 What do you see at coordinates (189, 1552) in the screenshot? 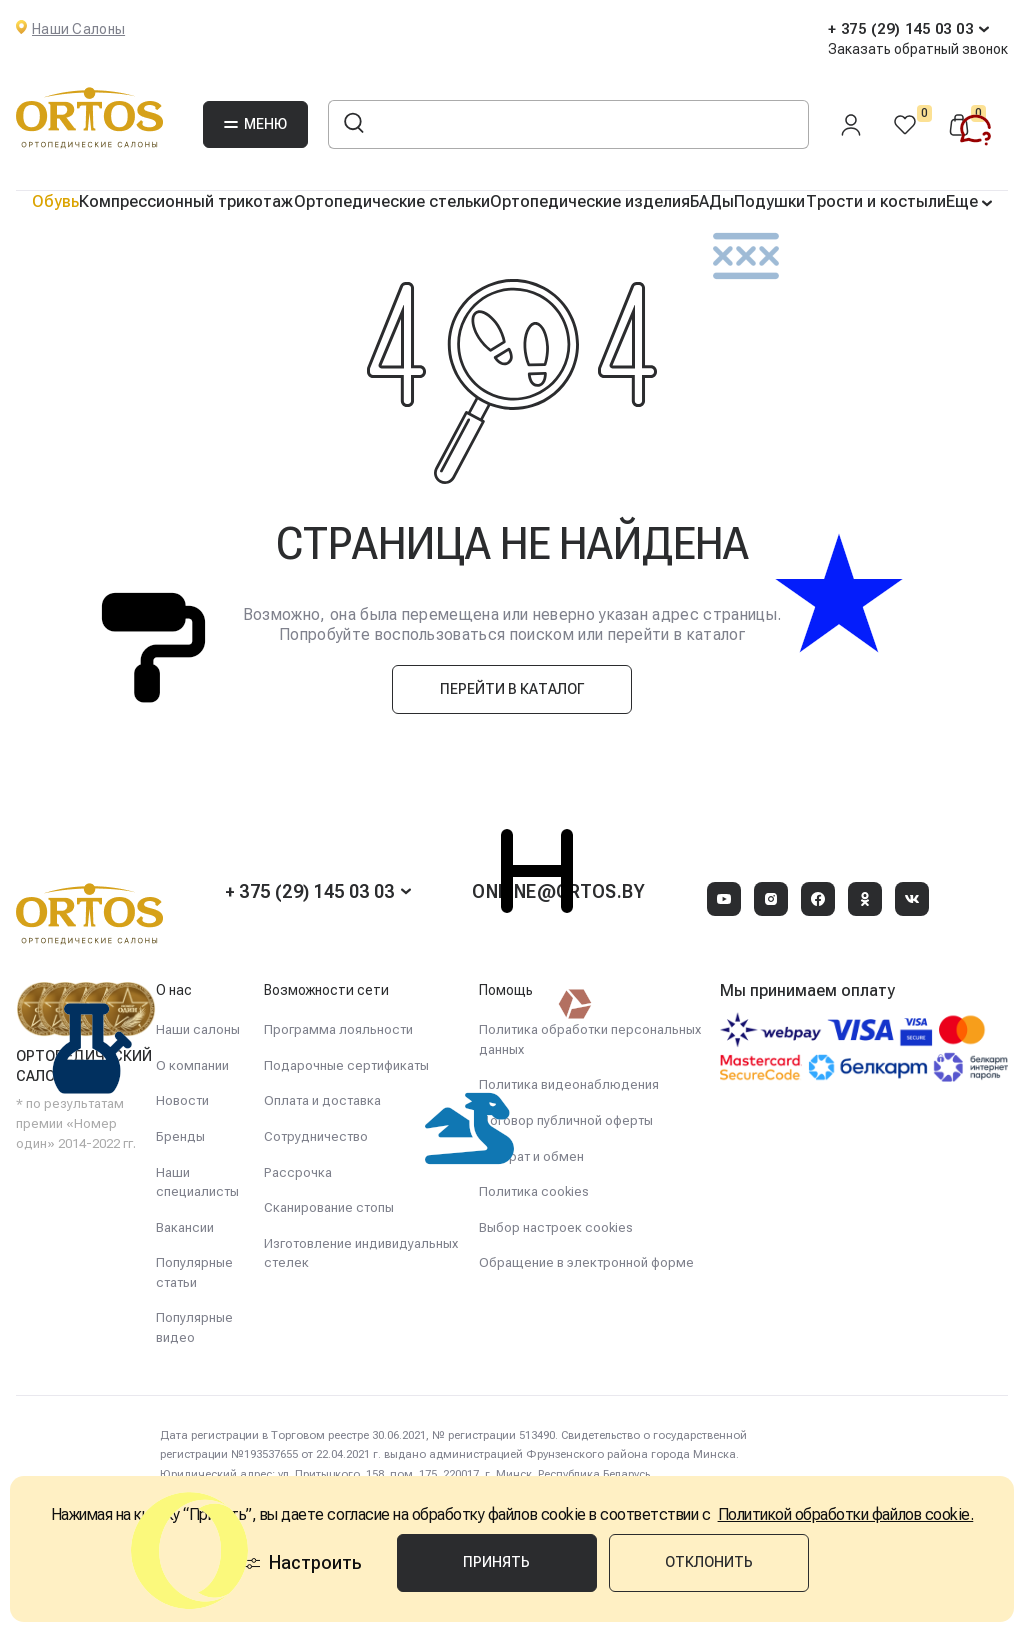
I see `open Opera browser` at bounding box center [189, 1552].